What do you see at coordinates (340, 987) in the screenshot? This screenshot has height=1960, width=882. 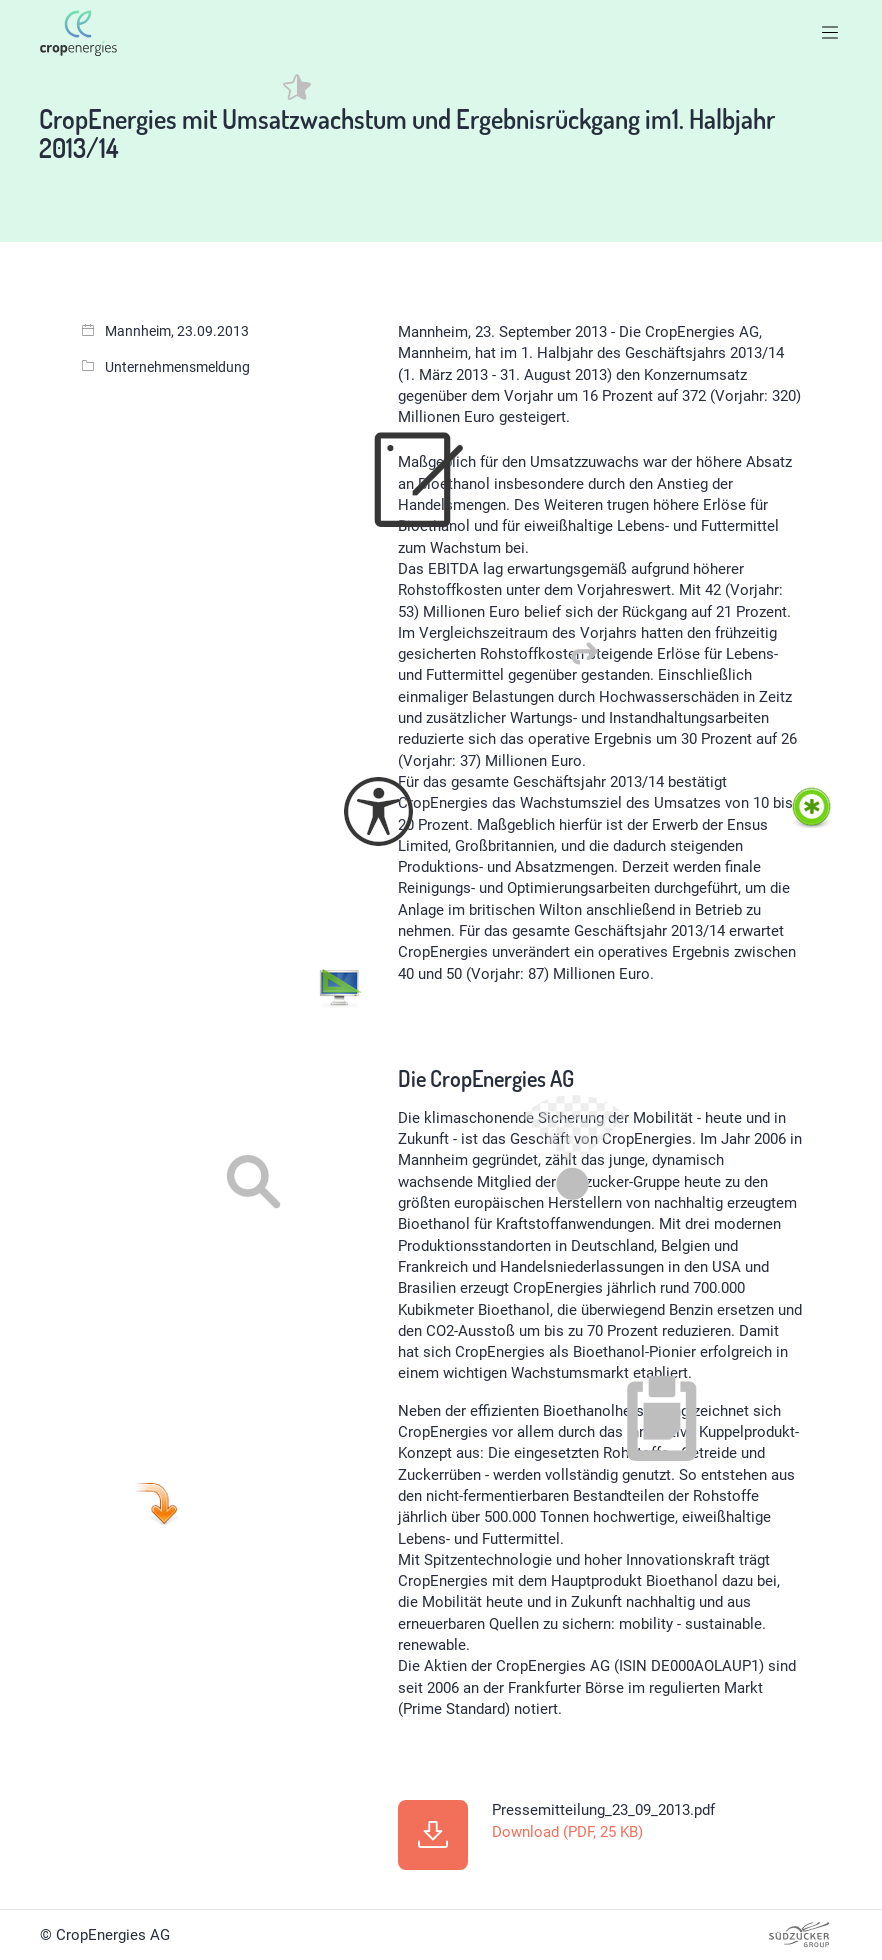 I see `access display settings` at bounding box center [340, 987].